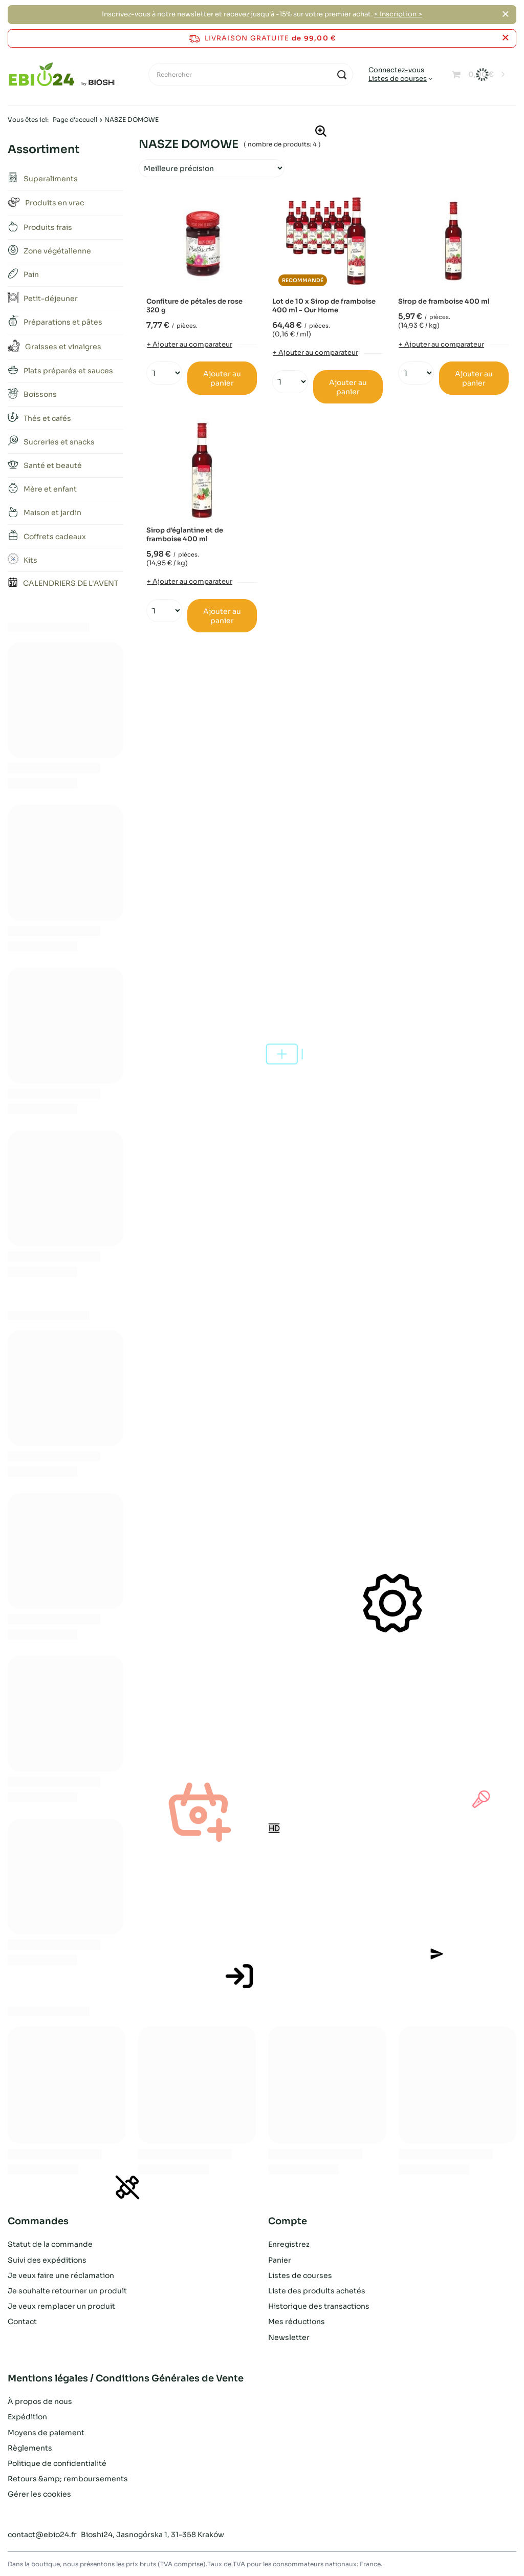  I want to click on indicates high-definition video quality, so click(274, 1828).